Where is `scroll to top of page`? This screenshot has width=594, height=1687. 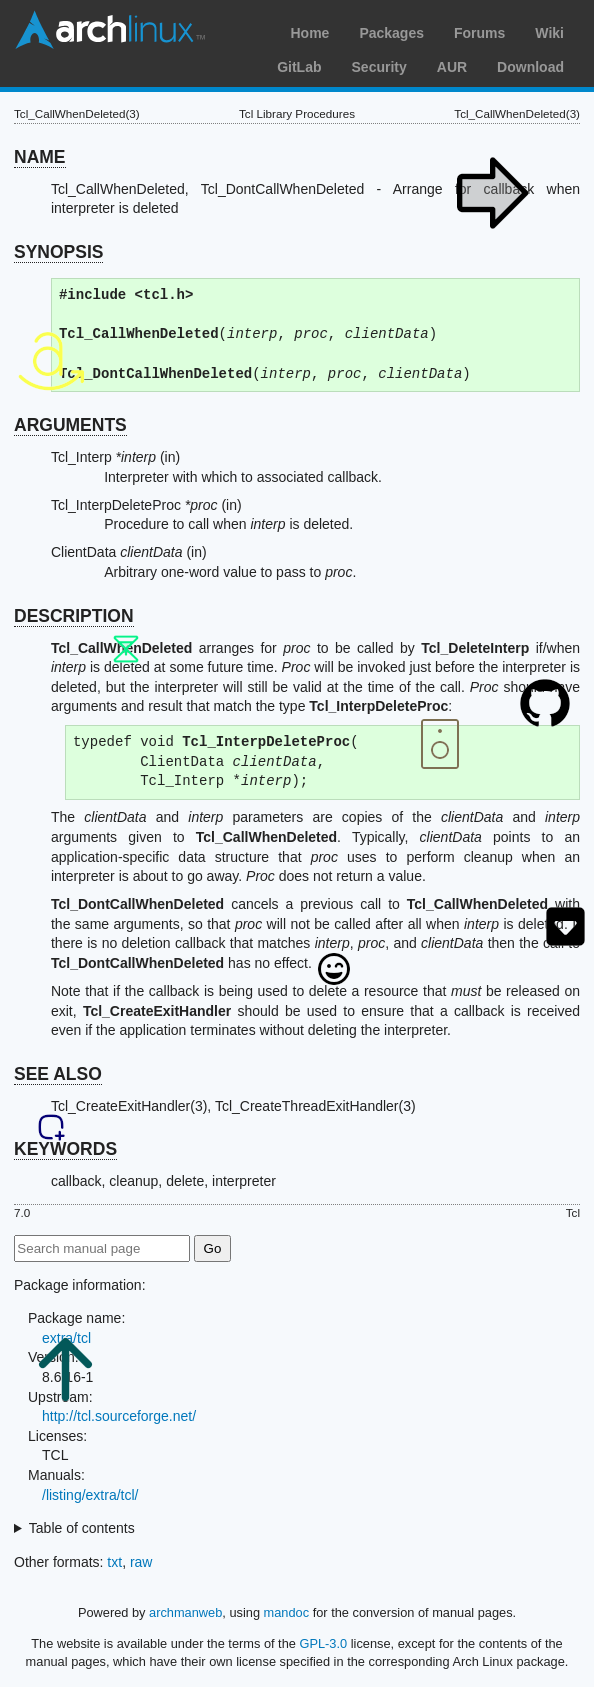
scroll to top of page is located at coordinates (65, 1369).